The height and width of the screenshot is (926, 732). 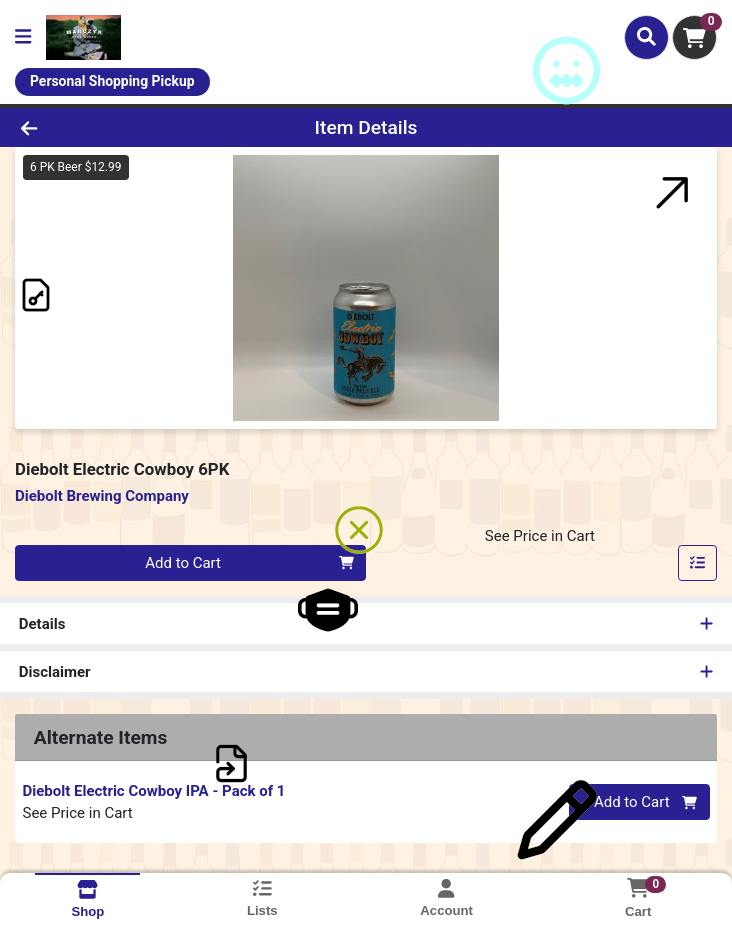 I want to click on access an encrypted or password-protected file, so click(x=36, y=295).